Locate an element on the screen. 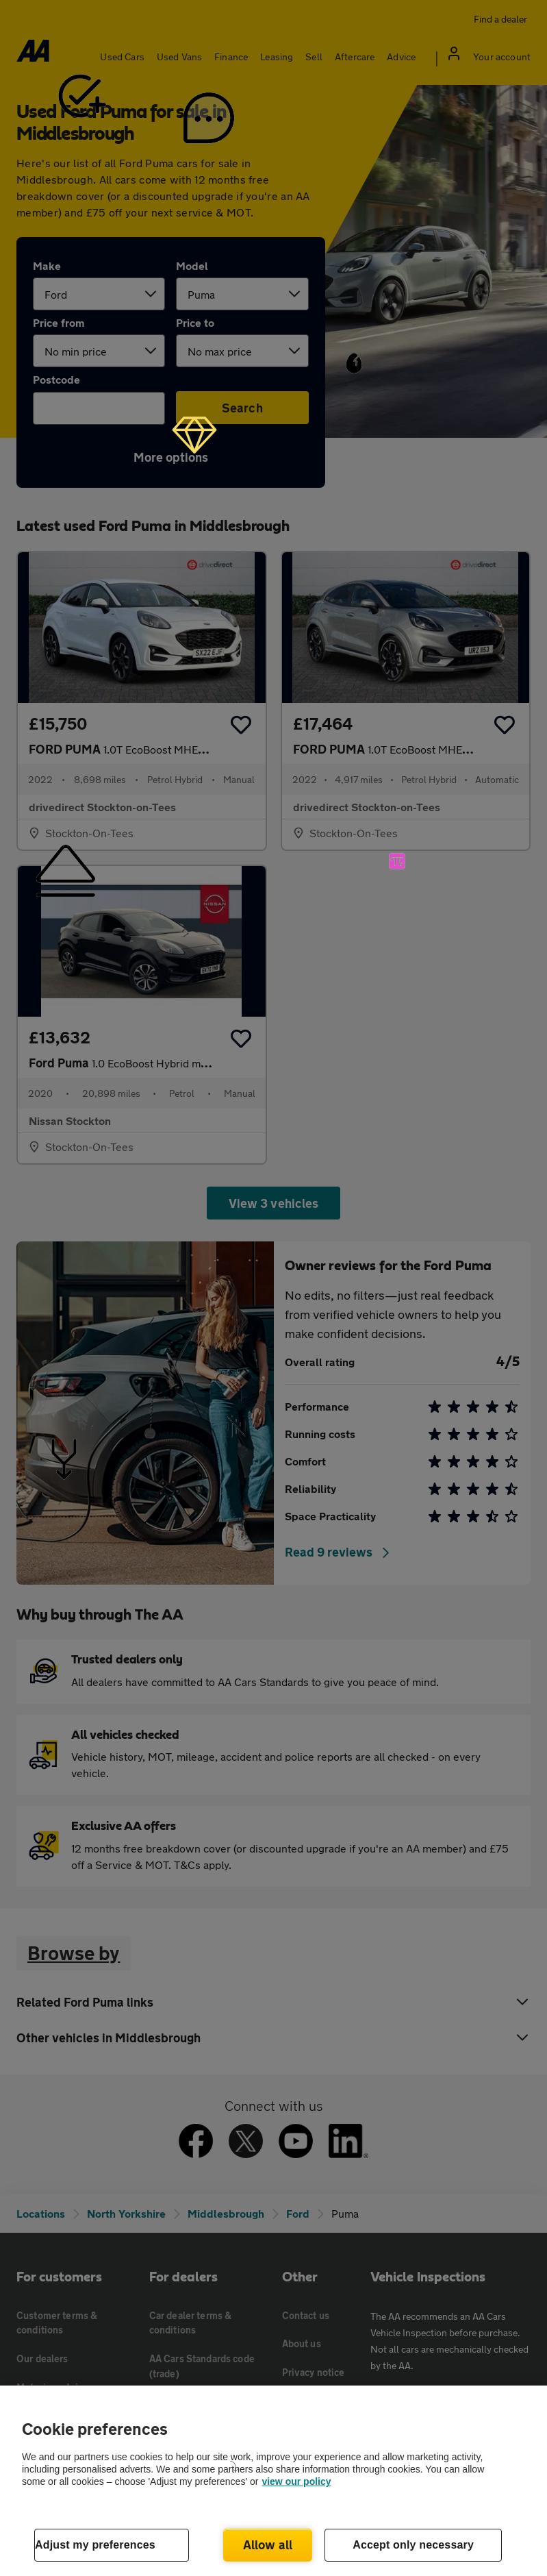  merge selected items or branches is located at coordinates (64, 1457).